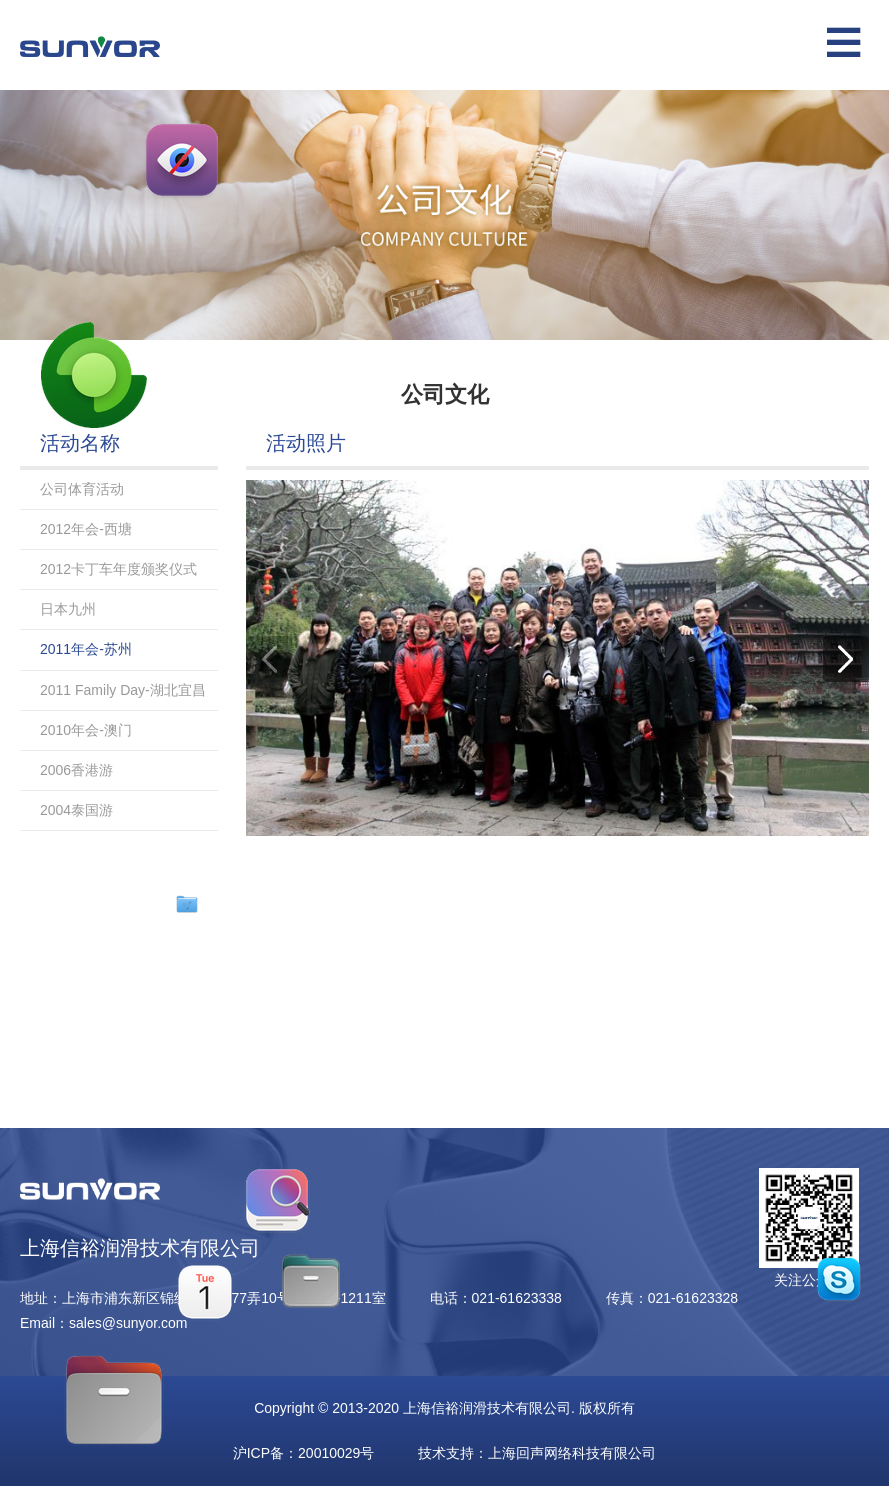 The image size is (889, 1486). What do you see at coordinates (94, 375) in the screenshot?
I see `open insights app` at bounding box center [94, 375].